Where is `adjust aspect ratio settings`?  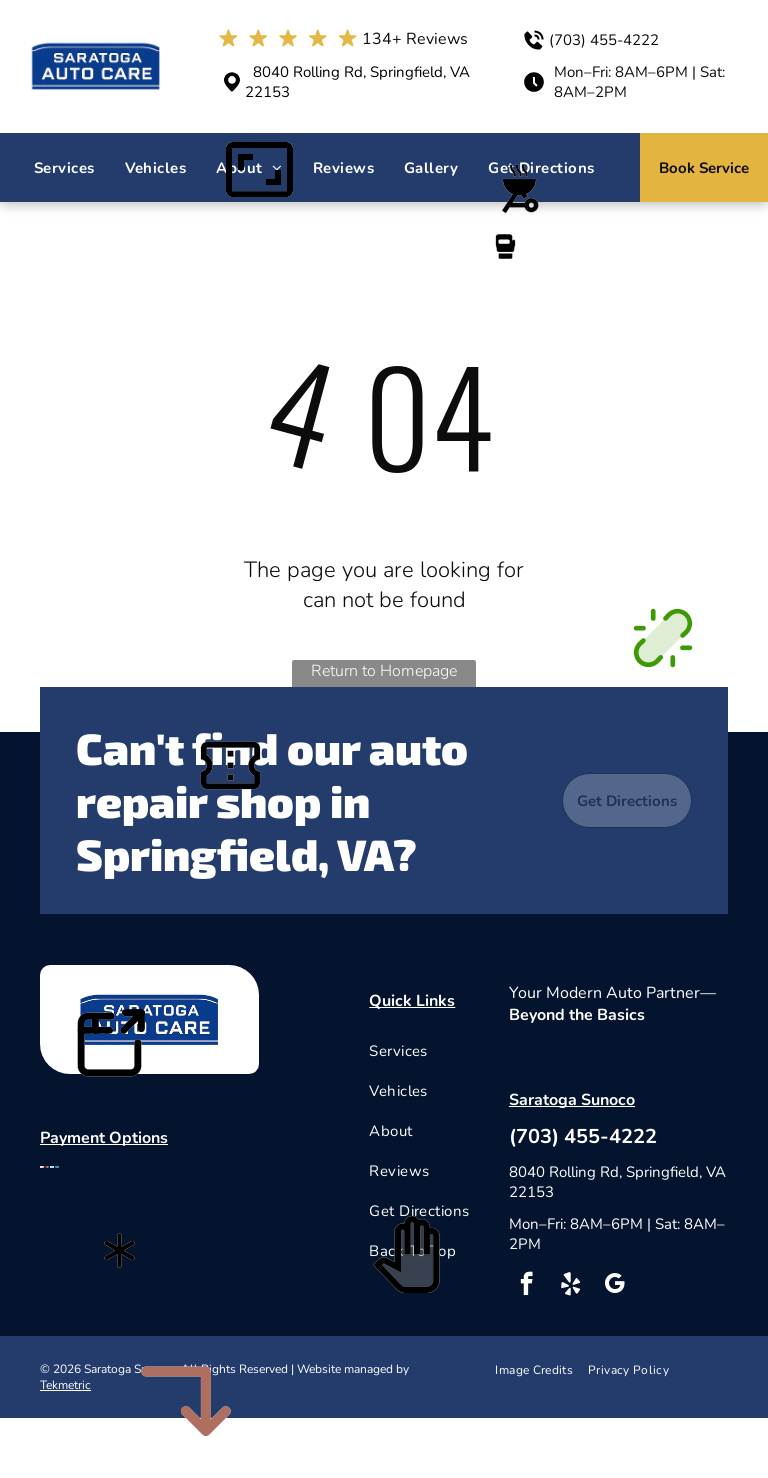
adjust aspect ratio settings is located at coordinates (259, 169).